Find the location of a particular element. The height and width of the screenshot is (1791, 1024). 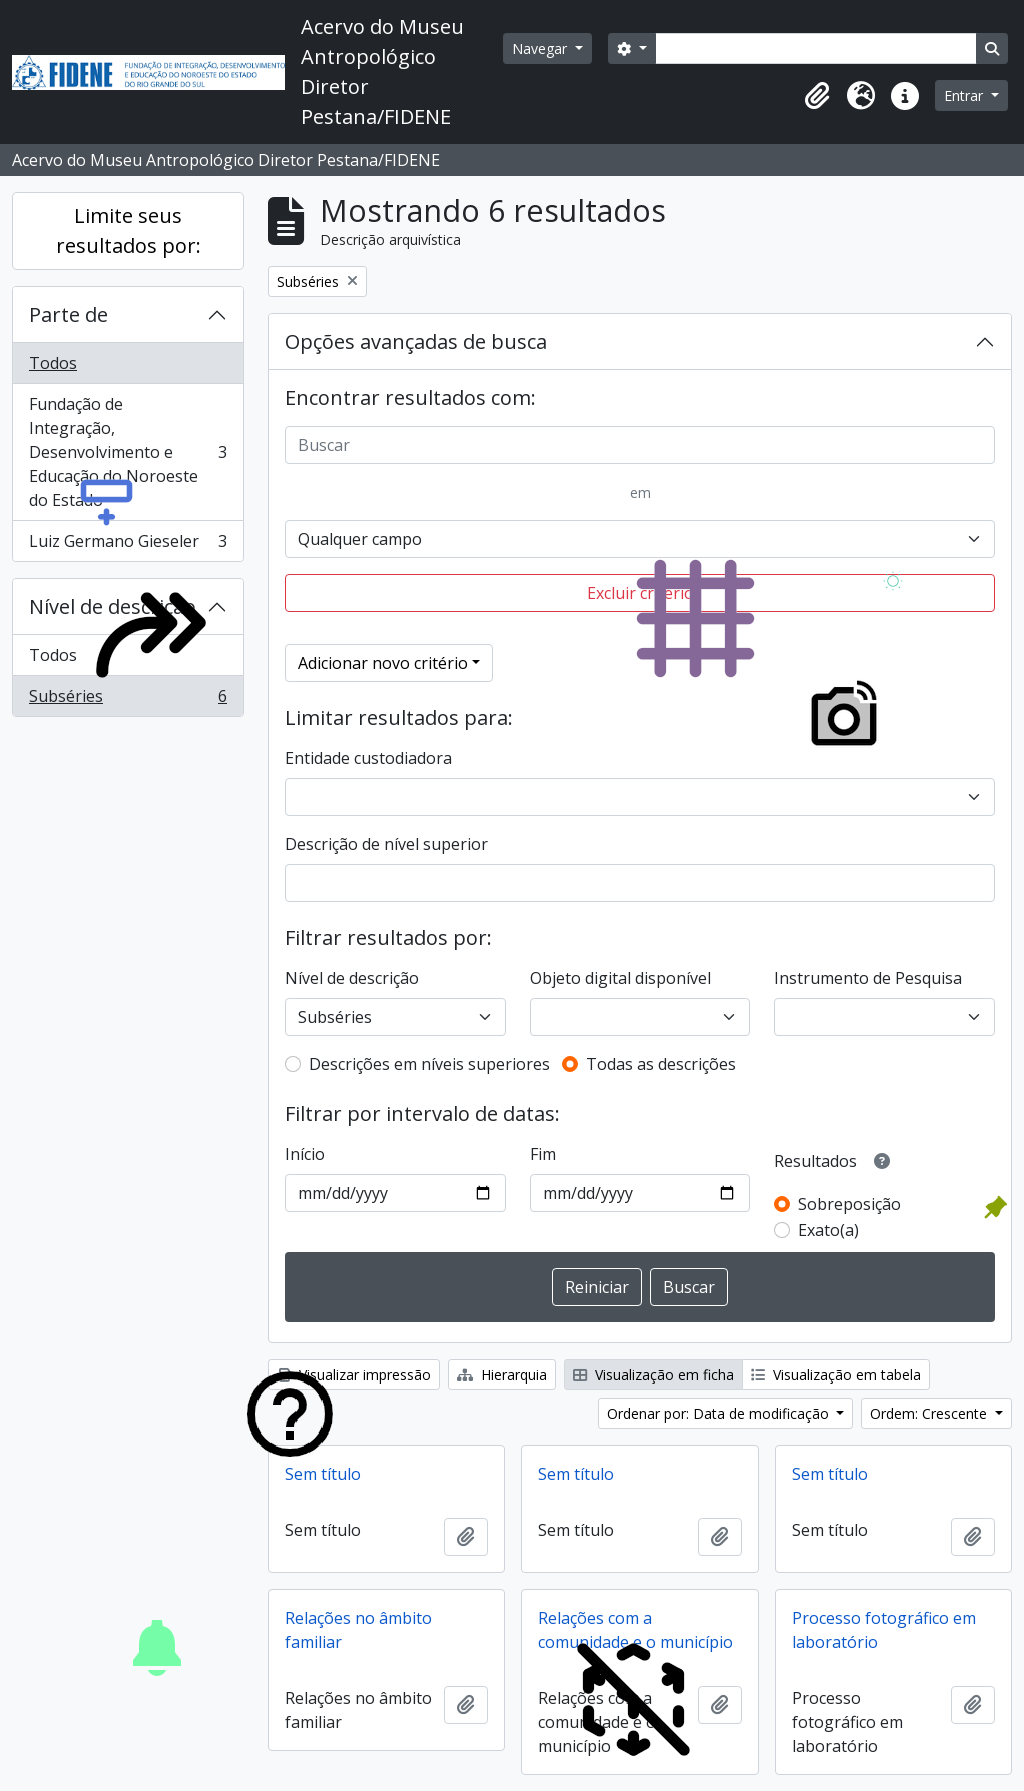

forward message or content to multiple recipients is located at coordinates (151, 635).